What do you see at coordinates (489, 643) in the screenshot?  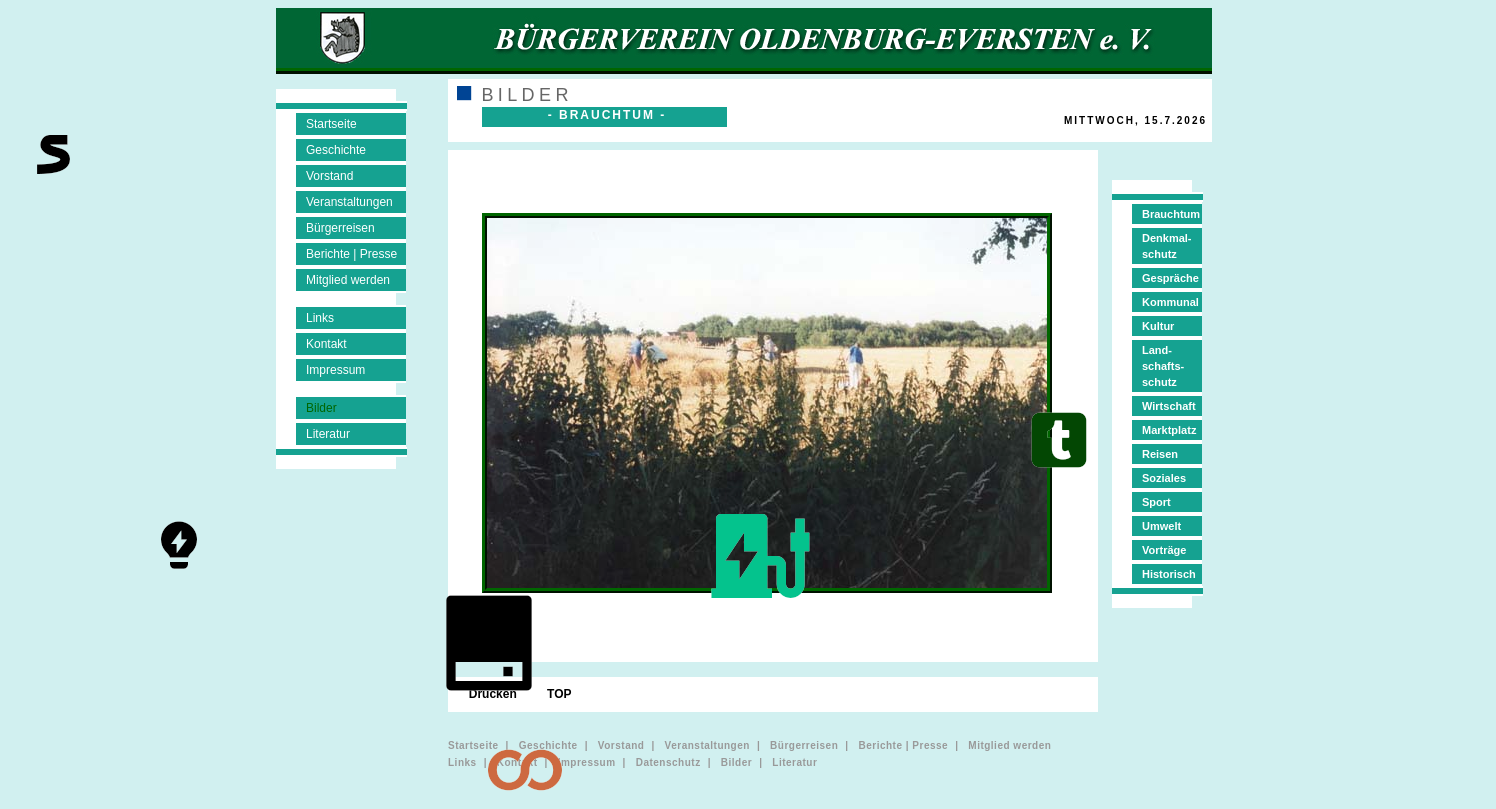 I see `access storage or hard drive settings` at bounding box center [489, 643].